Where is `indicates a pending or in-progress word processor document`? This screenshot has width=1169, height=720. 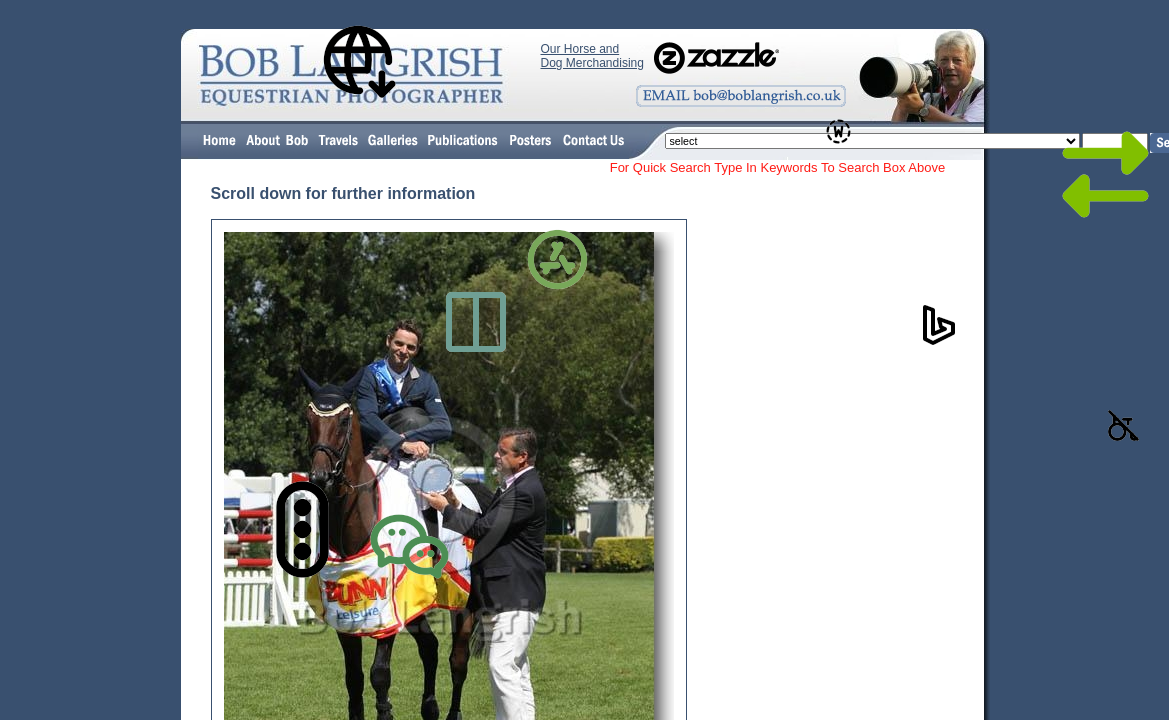
indicates a pending or in-progress word processor document is located at coordinates (838, 131).